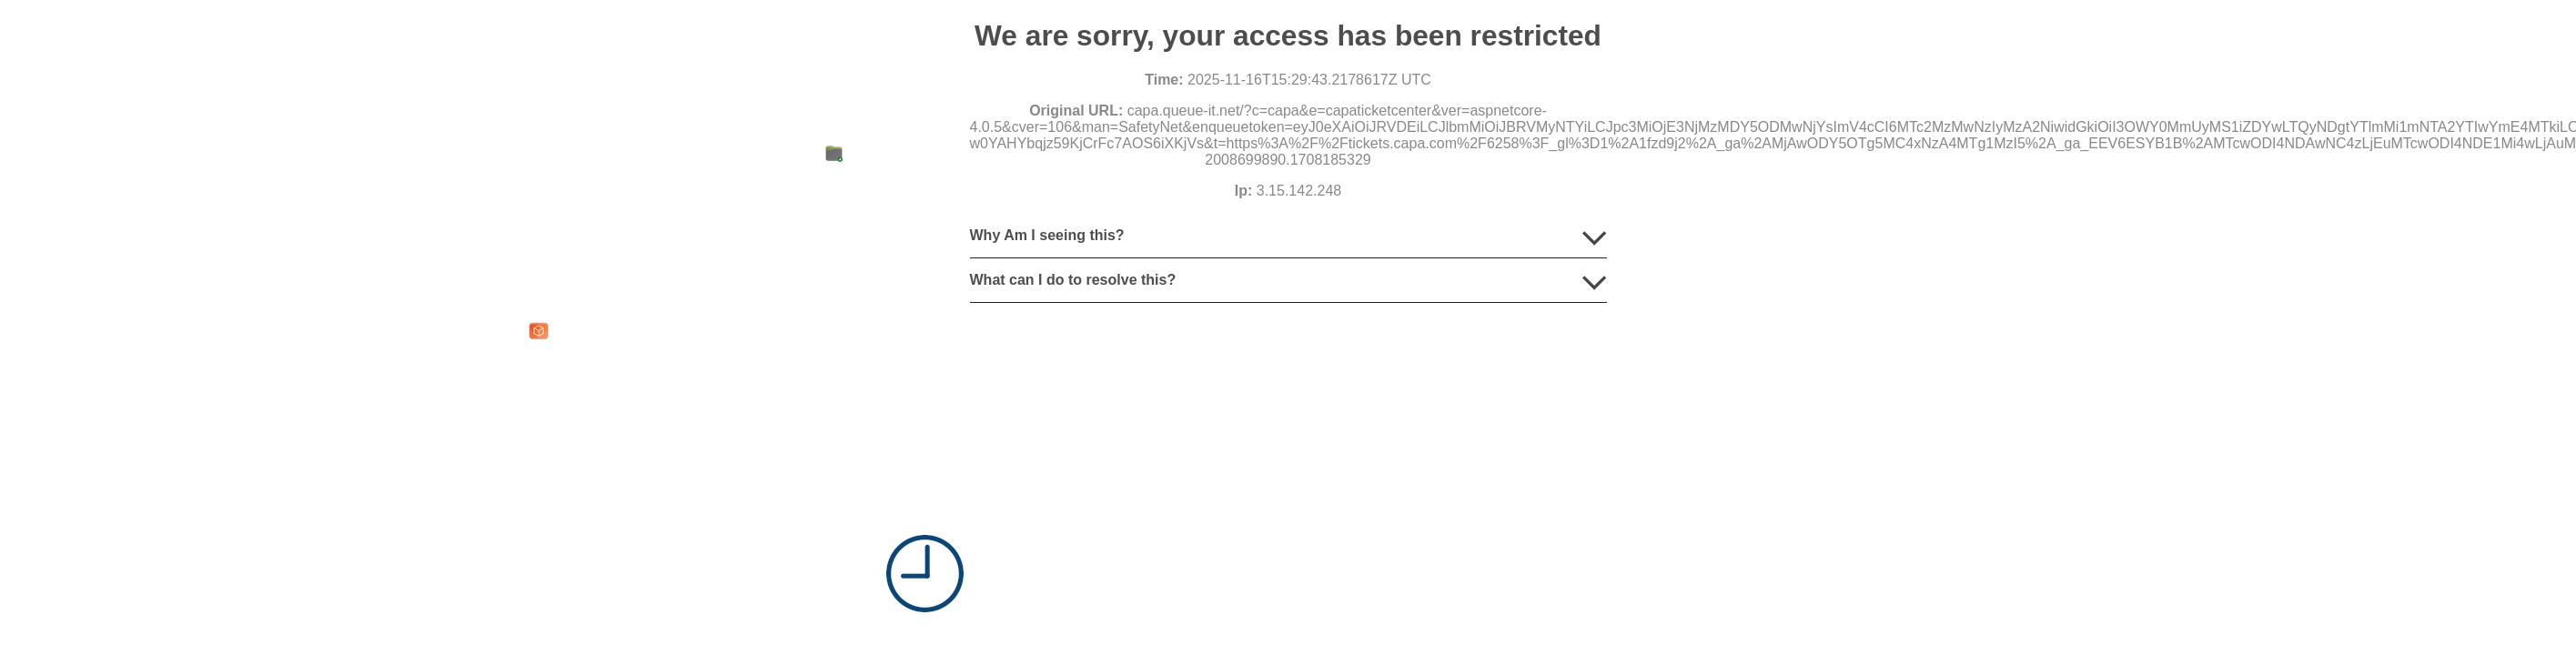 The image size is (2576, 655). What do you see at coordinates (833, 153) in the screenshot?
I see `create a new folder` at bounding box center [833, 153].